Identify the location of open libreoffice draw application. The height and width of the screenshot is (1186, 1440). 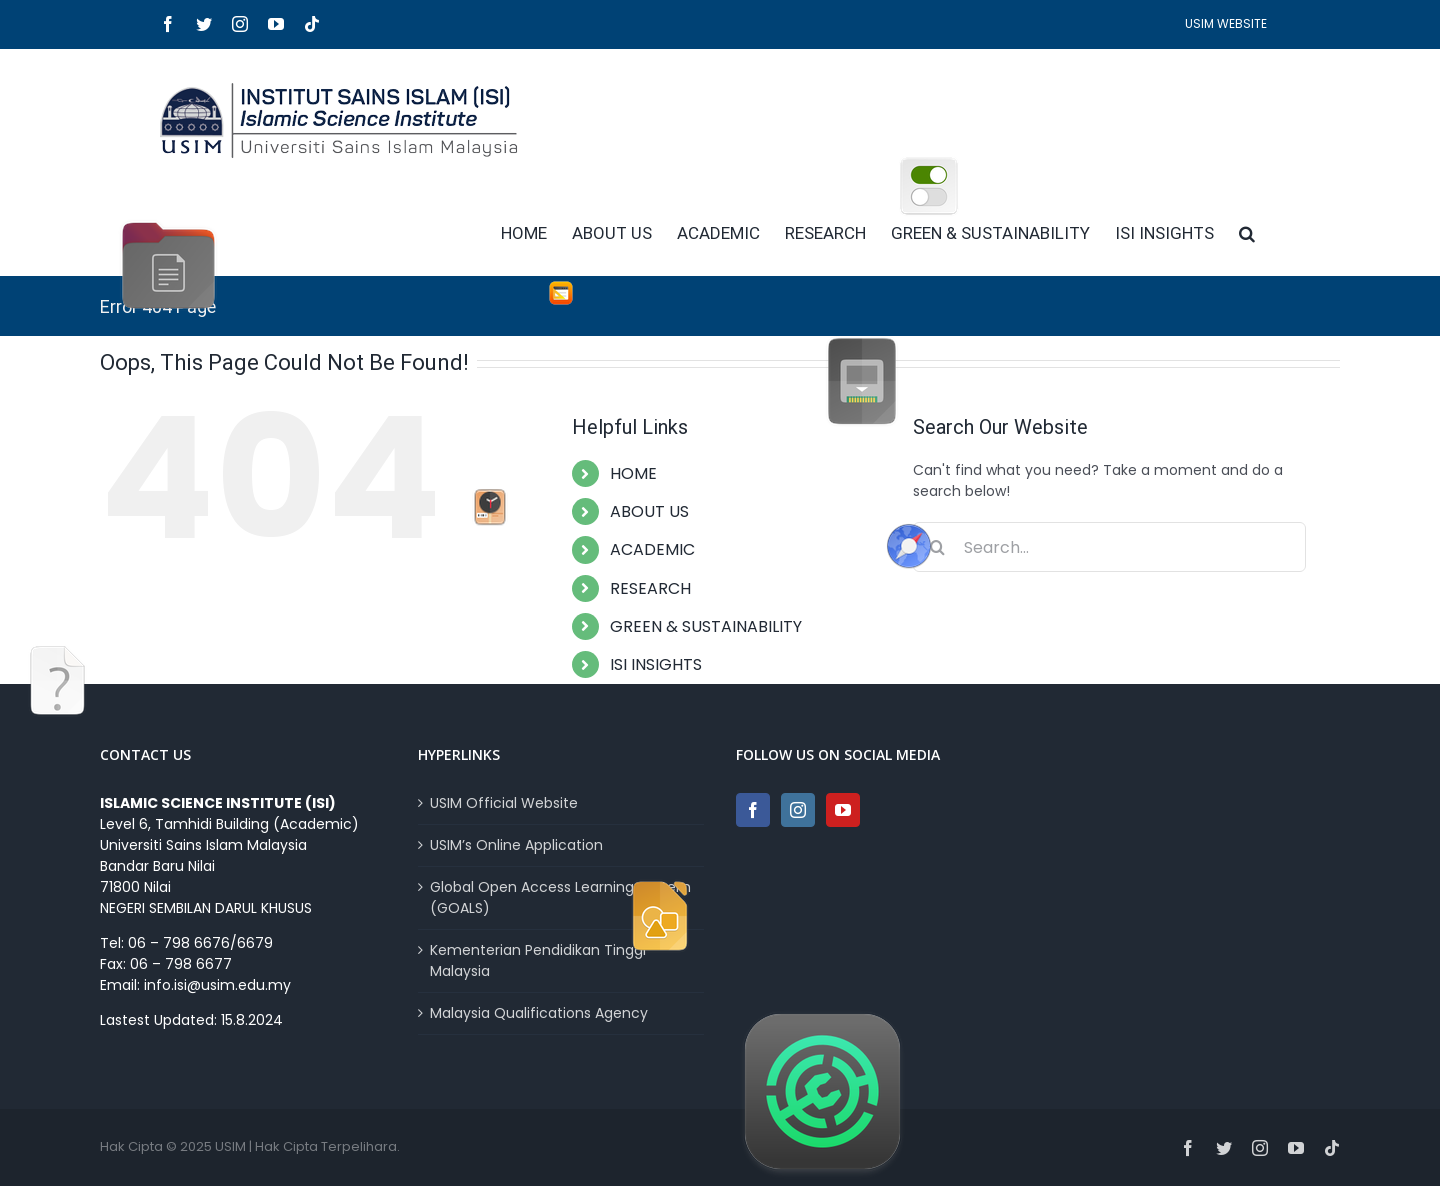
(660, 916).